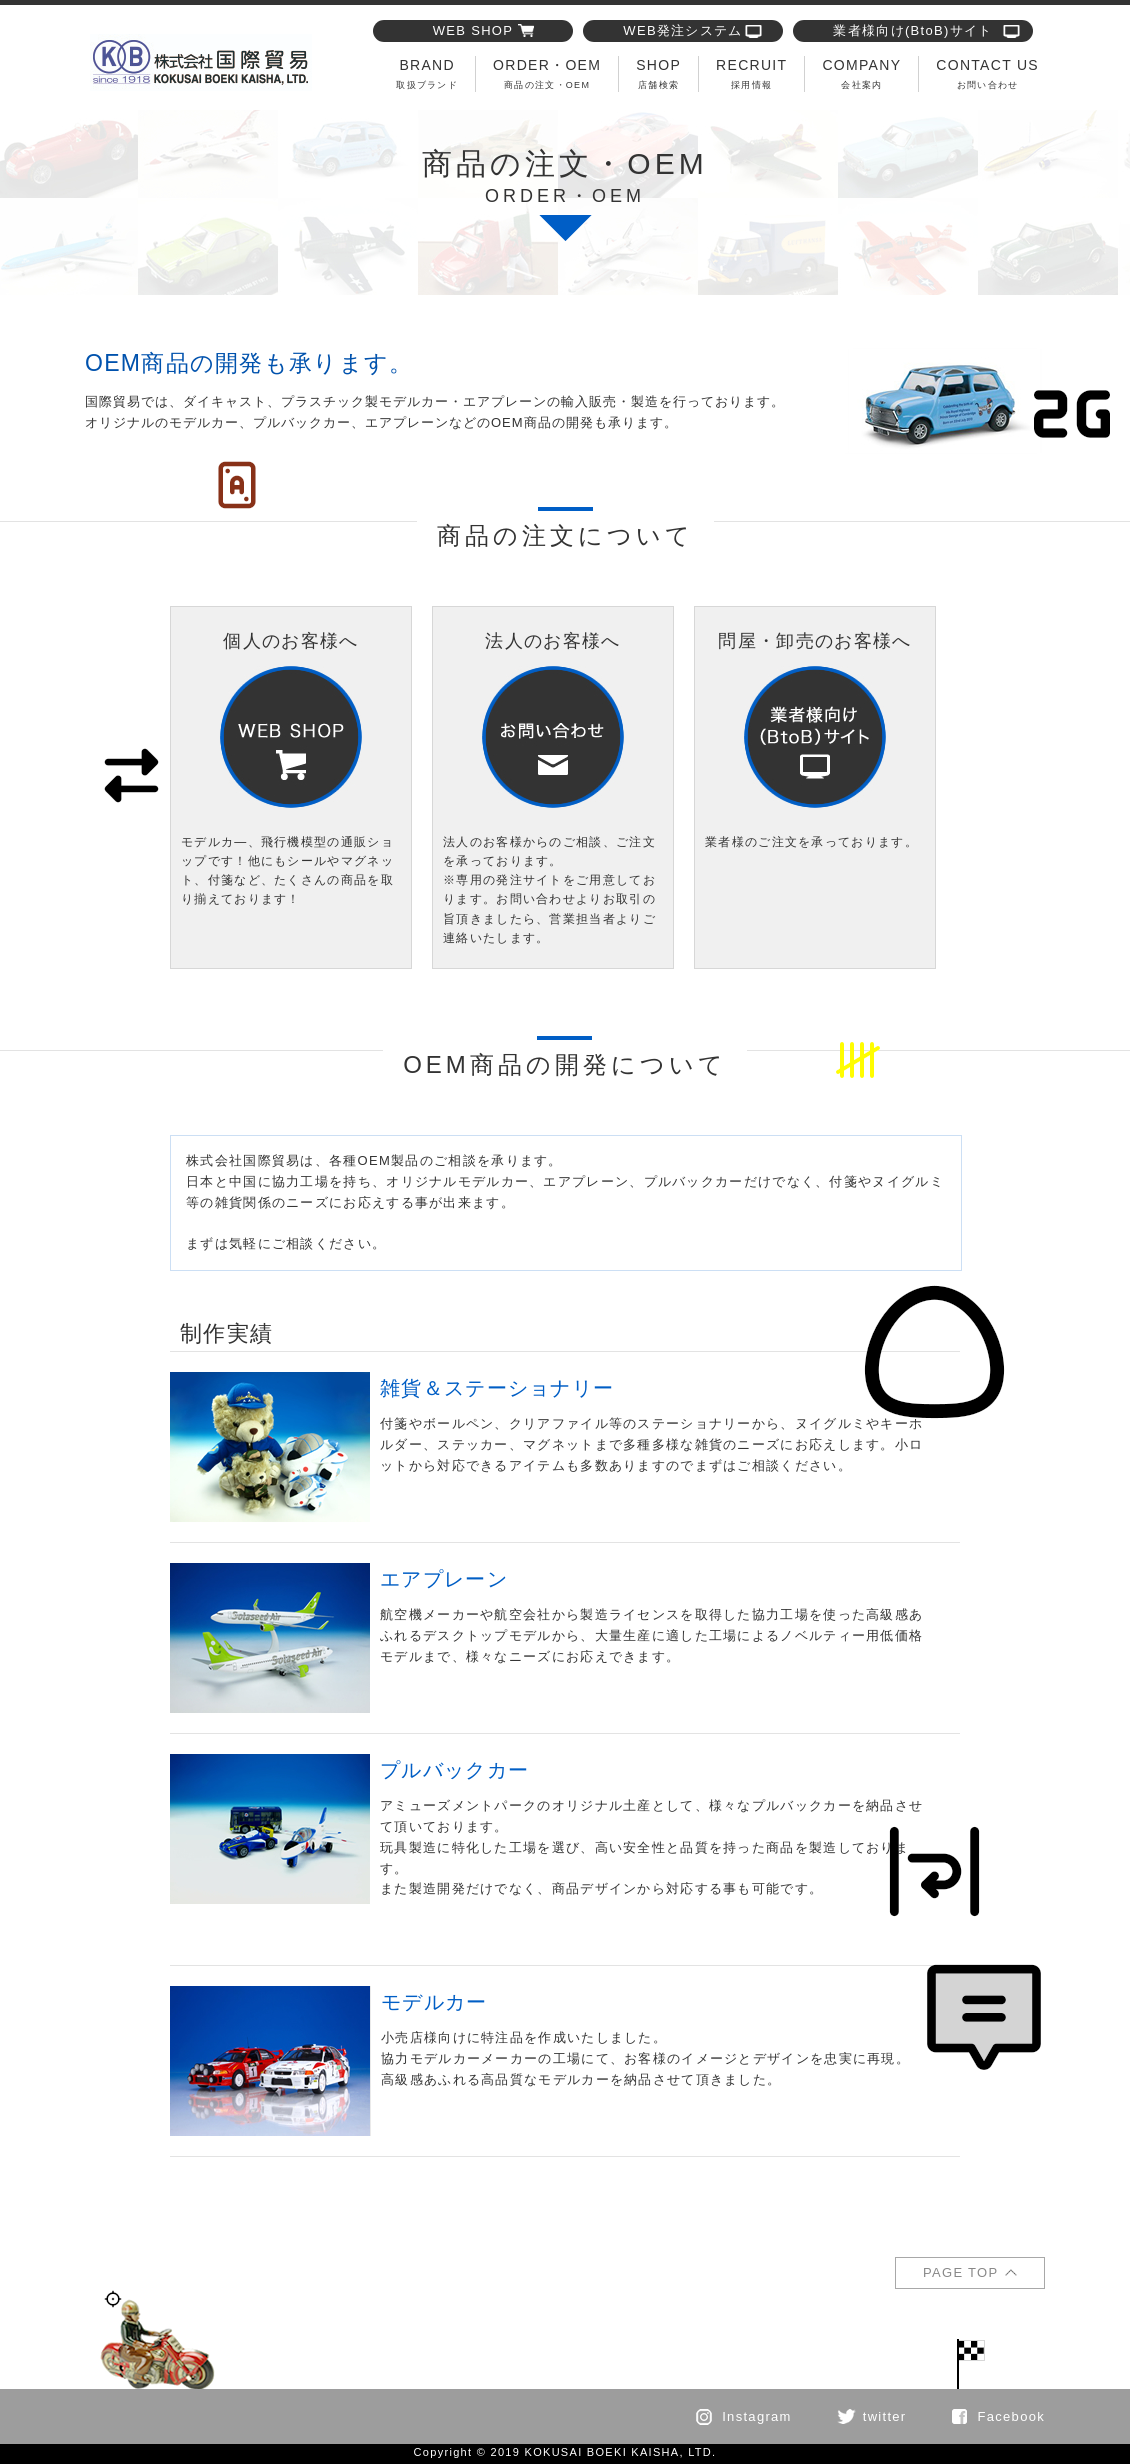 Image resolution: width=1130 pixels, height=2464 pixels. I want to click on represents an abstract shape or freeform object, so click(934, 1348).